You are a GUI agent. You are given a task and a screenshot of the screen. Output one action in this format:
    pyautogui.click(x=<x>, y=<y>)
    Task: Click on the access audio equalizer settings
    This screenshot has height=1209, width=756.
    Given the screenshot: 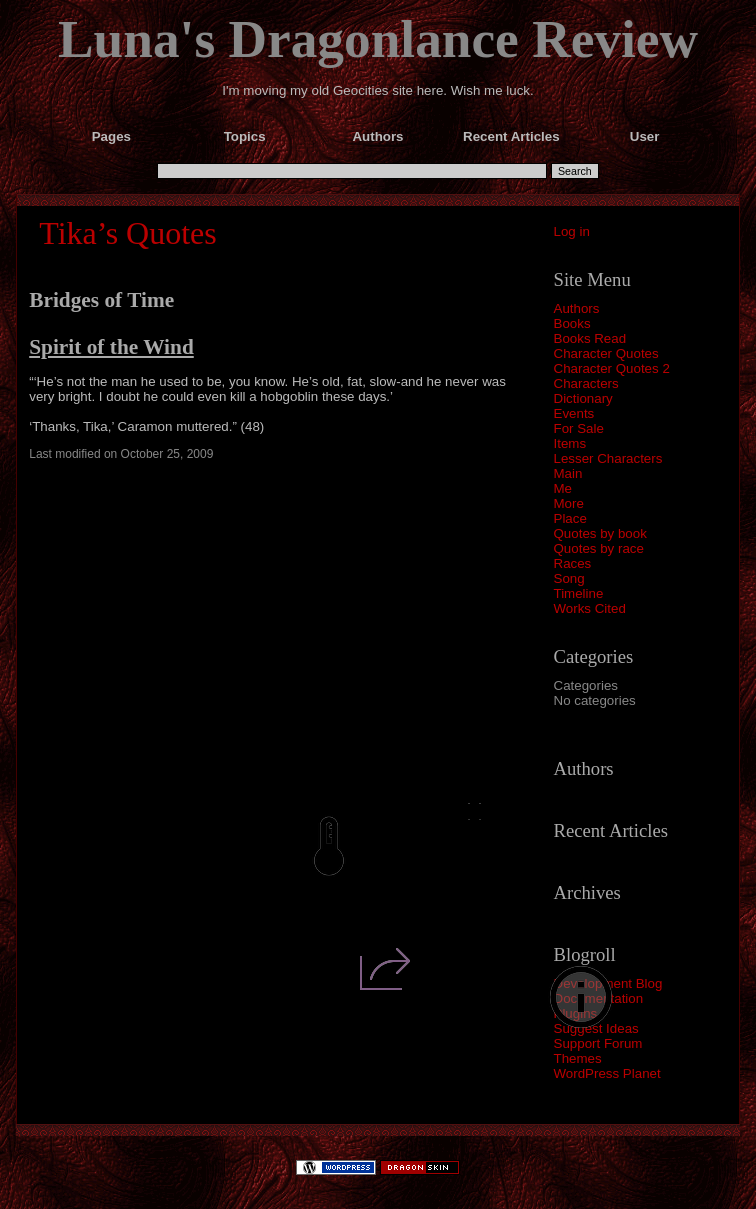 What is the action you would take?
    pyautogui.click(x=474, y=811)
    